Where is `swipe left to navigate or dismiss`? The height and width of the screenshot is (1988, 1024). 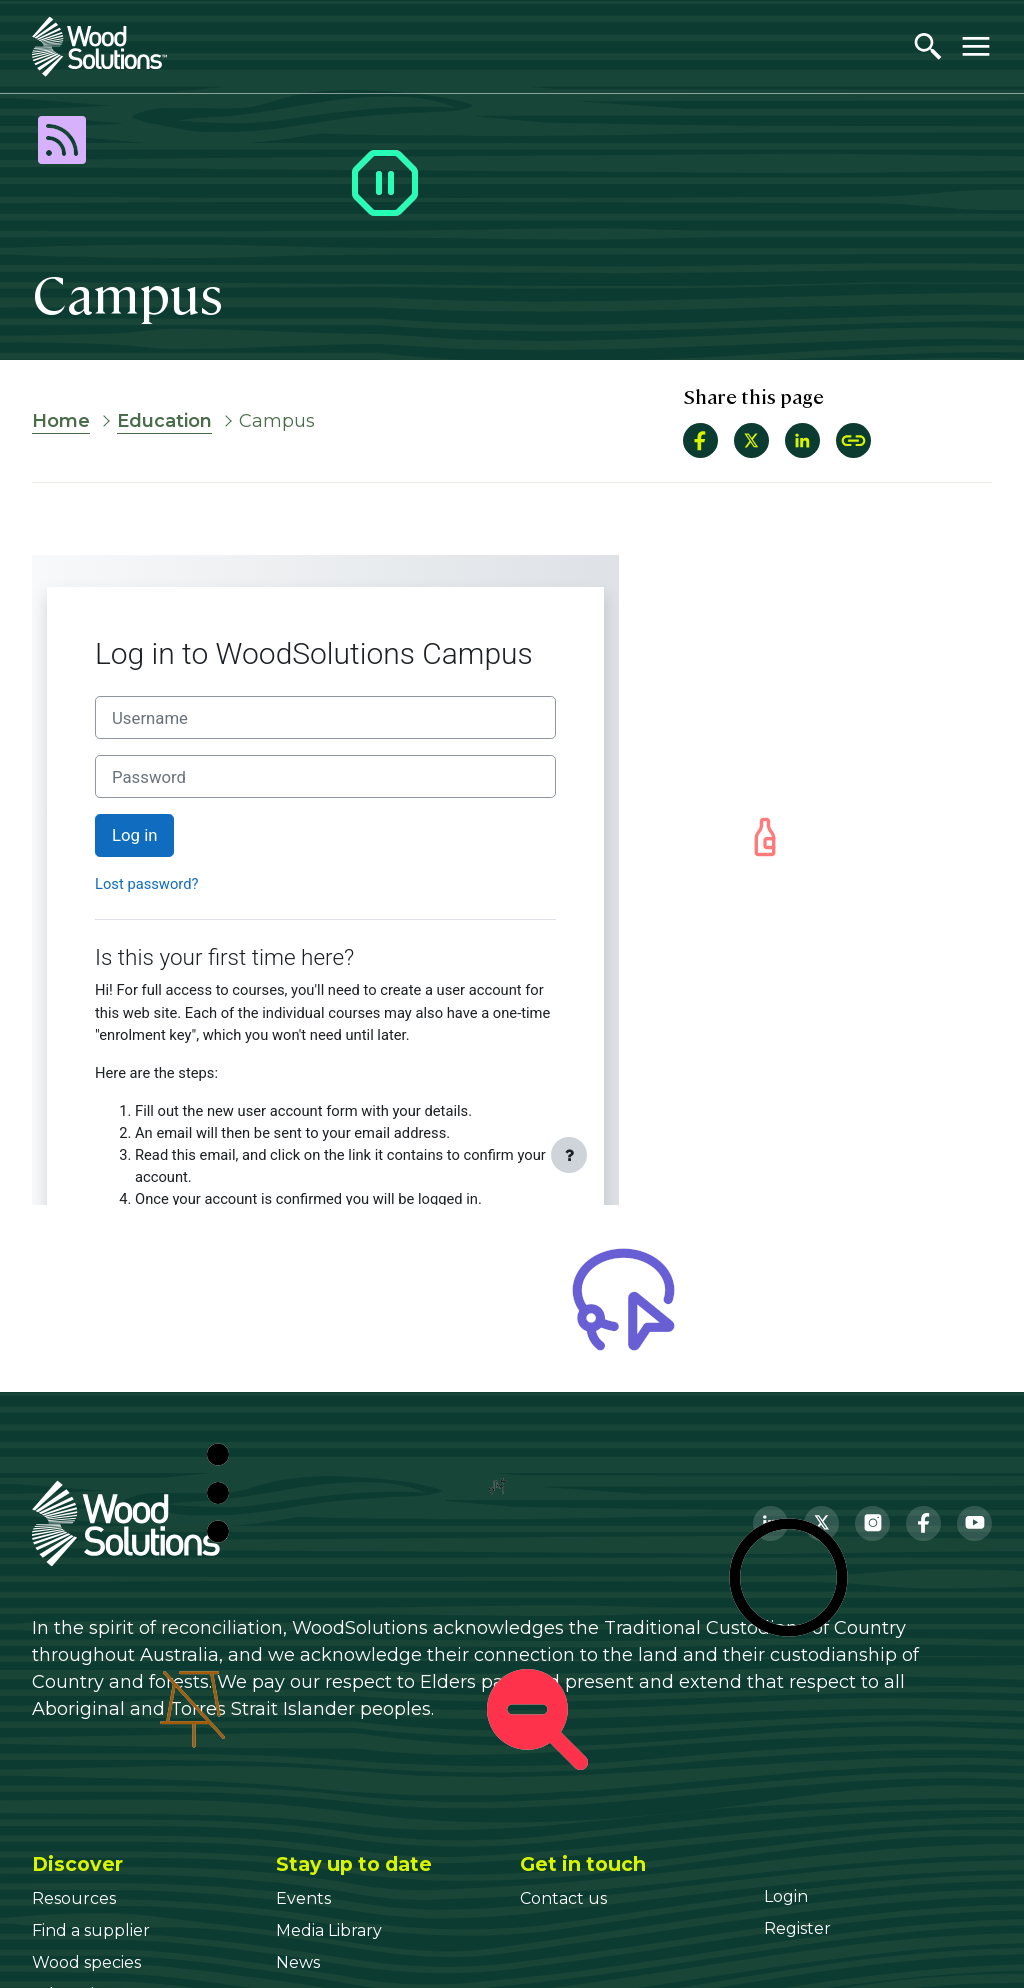
swipe left to navigate or dismiss is located at coordinates (497, 1487).